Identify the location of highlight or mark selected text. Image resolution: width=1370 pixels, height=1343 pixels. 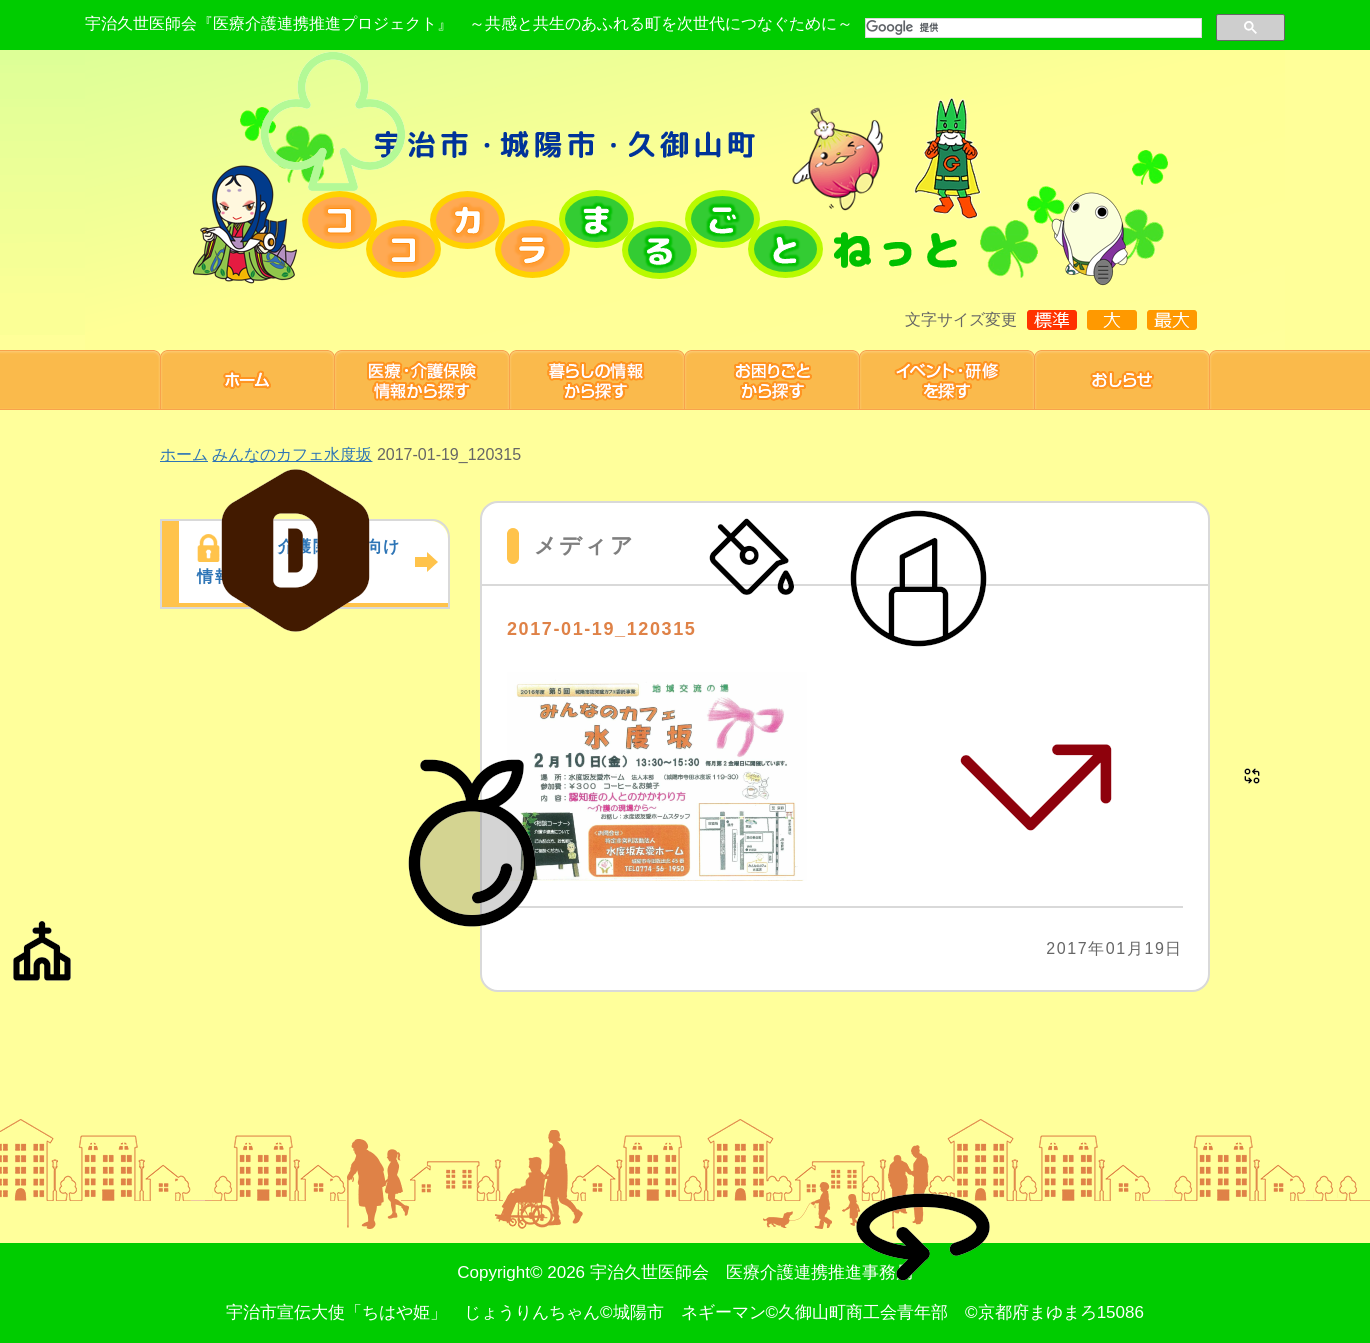
(918, 578).